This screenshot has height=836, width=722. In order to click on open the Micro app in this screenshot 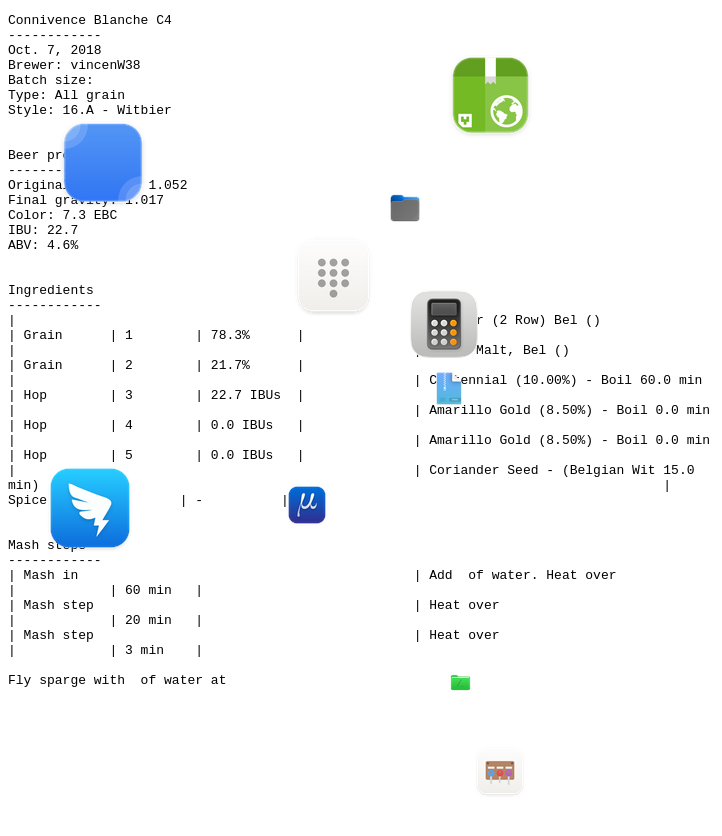, I will do `click(307, 505)`.